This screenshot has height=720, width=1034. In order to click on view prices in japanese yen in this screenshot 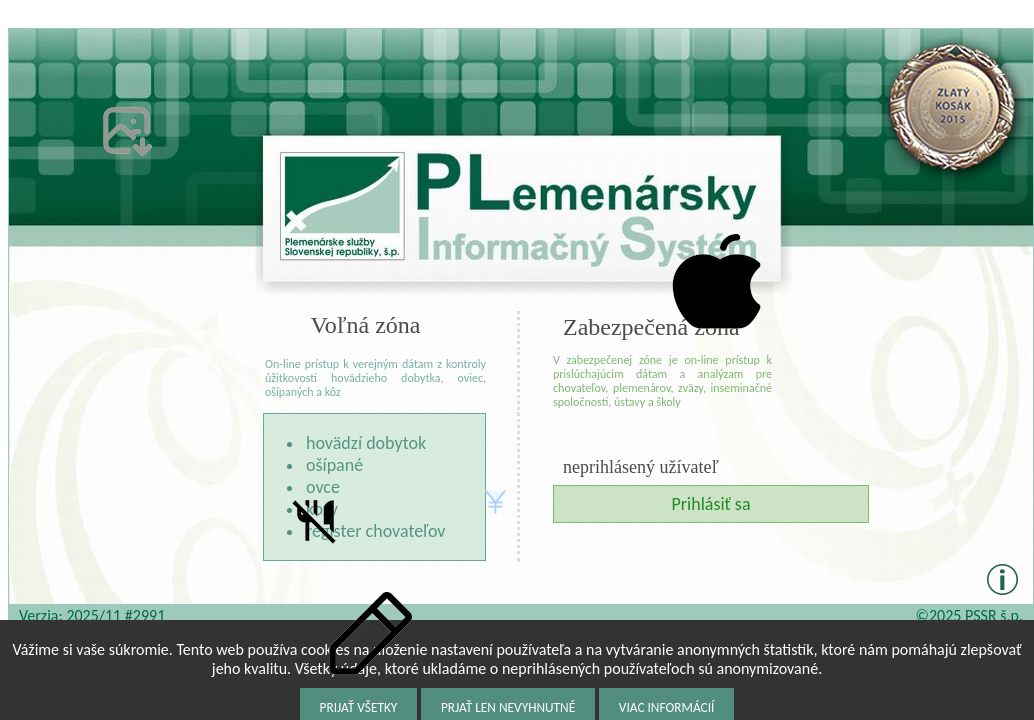, I will do `click(495, 501)`.